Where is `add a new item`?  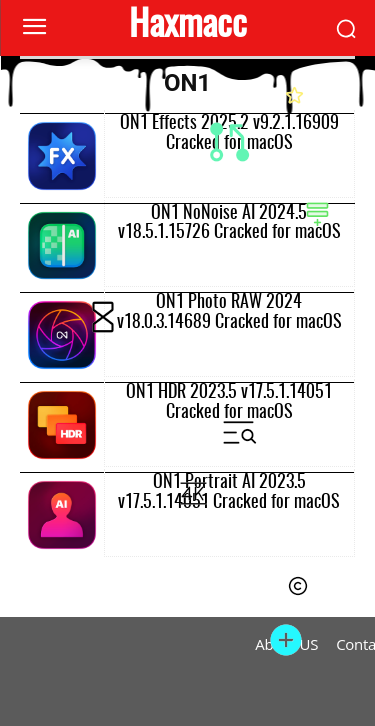
add a new item is located at coordinates (286, 640).